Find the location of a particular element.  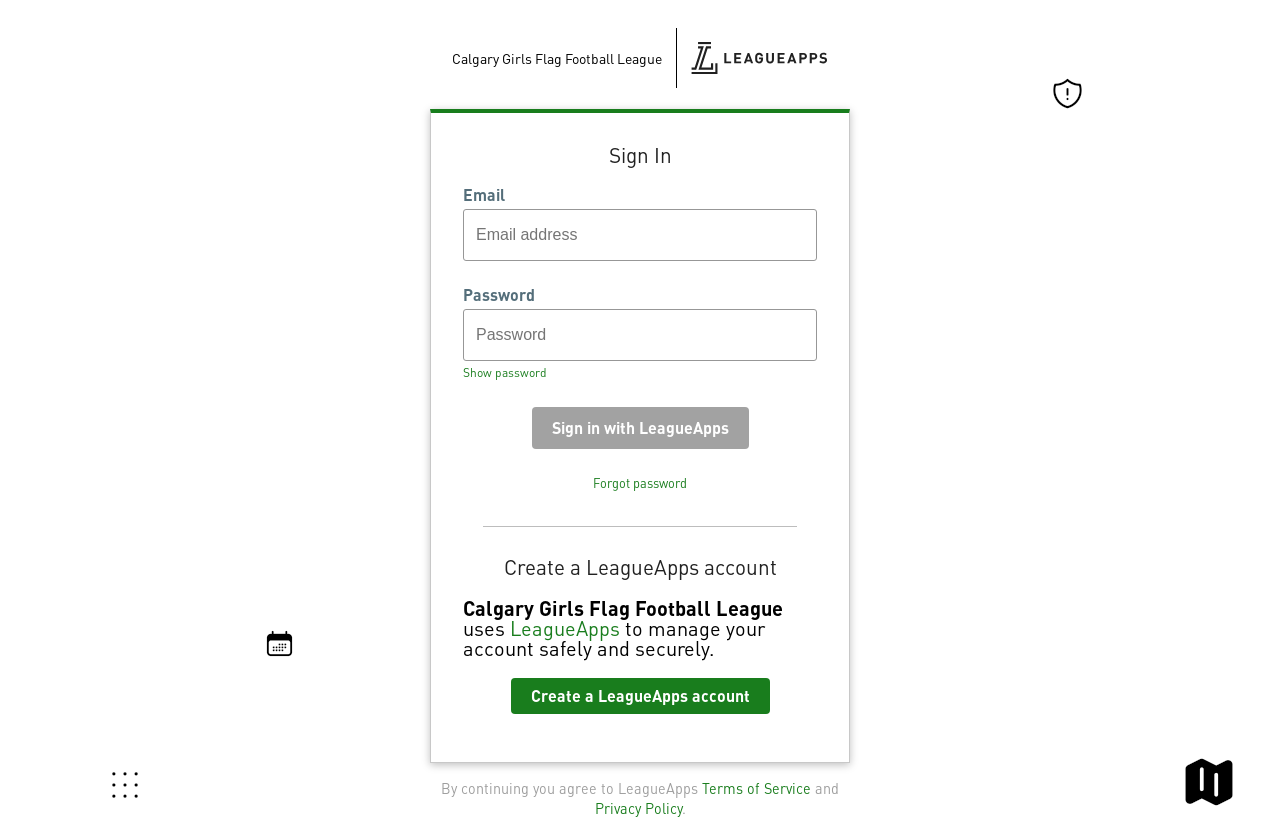

security warning or alert detected is located at coordinates (1067, 93).